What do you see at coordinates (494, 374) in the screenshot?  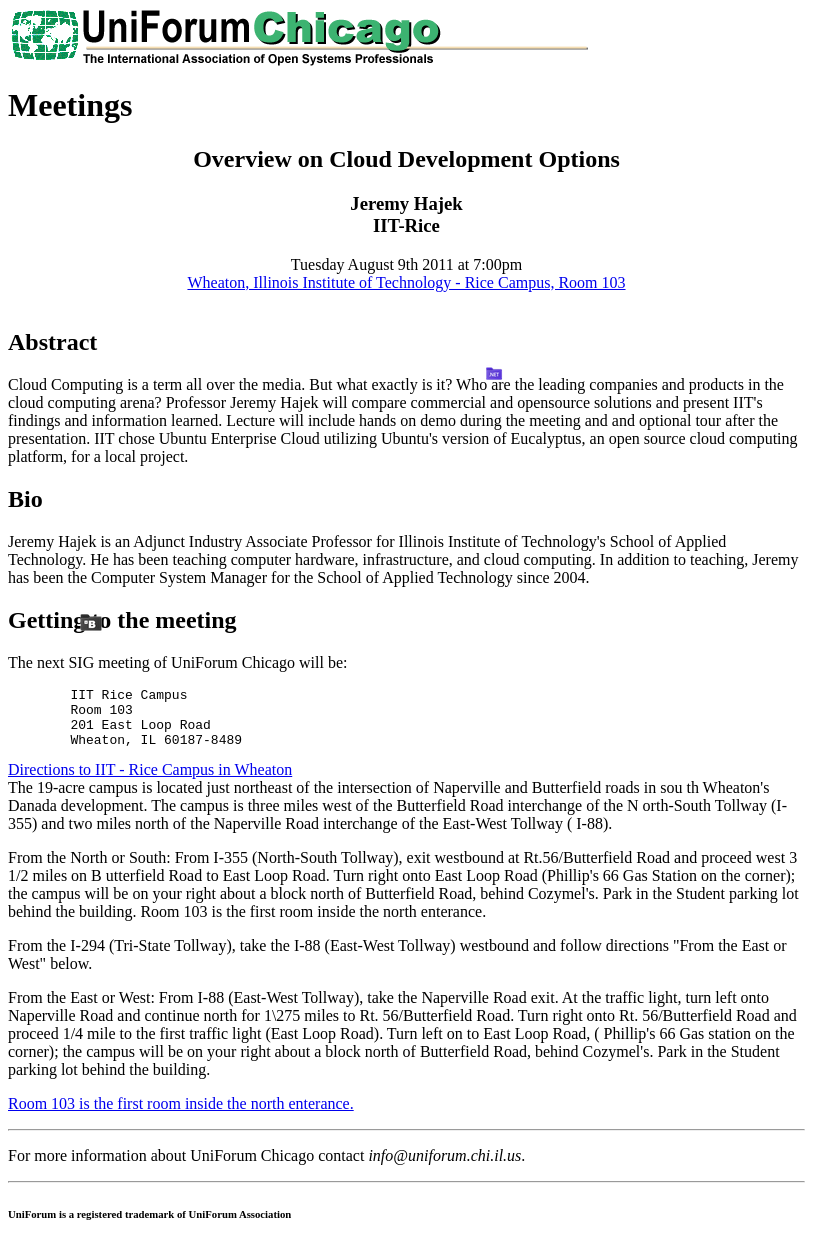 I see `folder containing .NET framework files` at bounding box center [494, 374].